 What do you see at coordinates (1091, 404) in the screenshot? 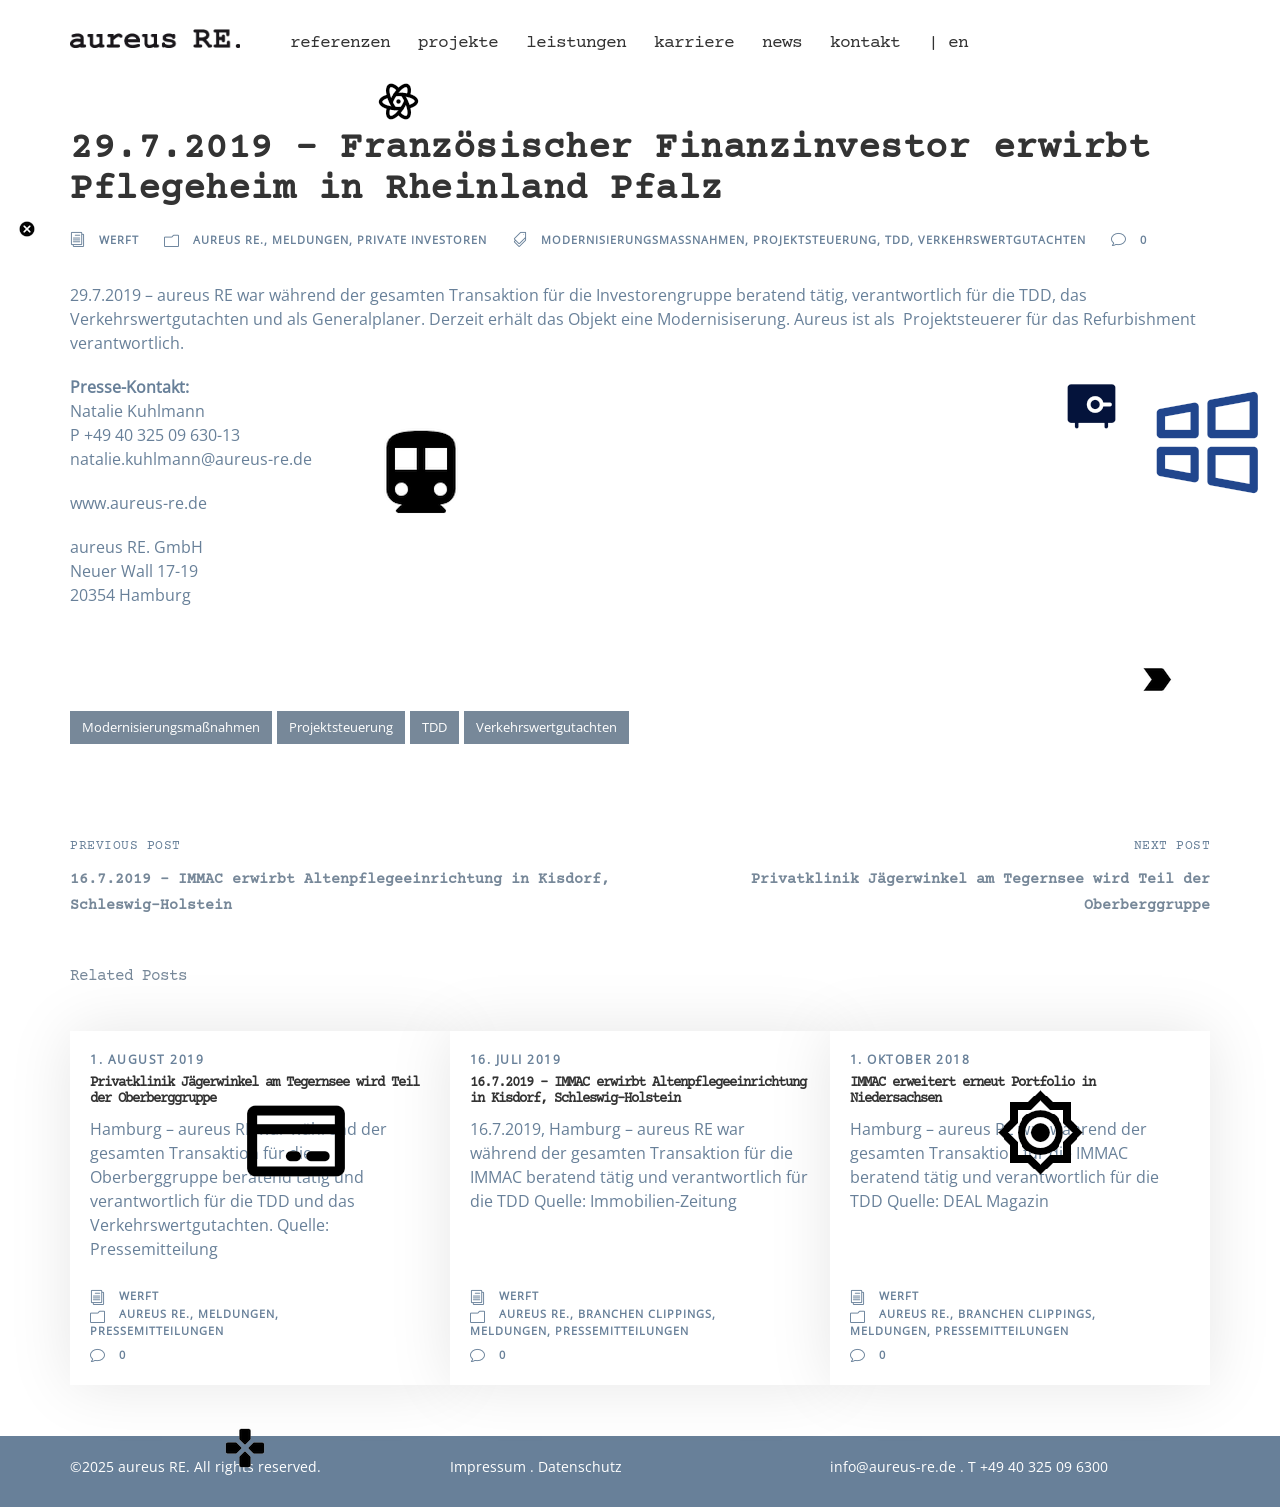
I see `access secure storage or vault` at bounding box center [1091, 404].